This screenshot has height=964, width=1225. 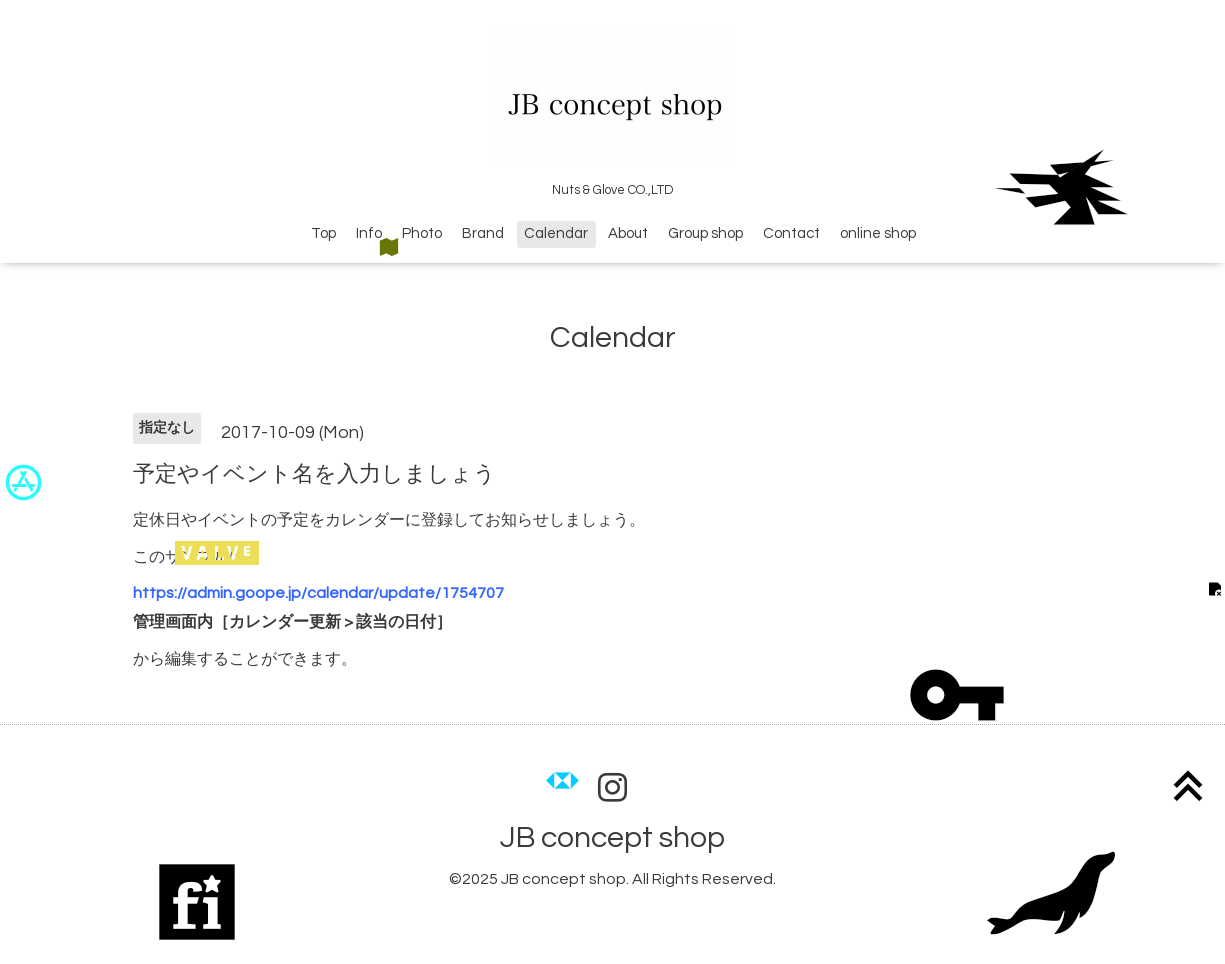 What do you see at coordinates (197, 902) in the screenshot?
I see `fonticons brand logo` at bounding box center [197, 902].